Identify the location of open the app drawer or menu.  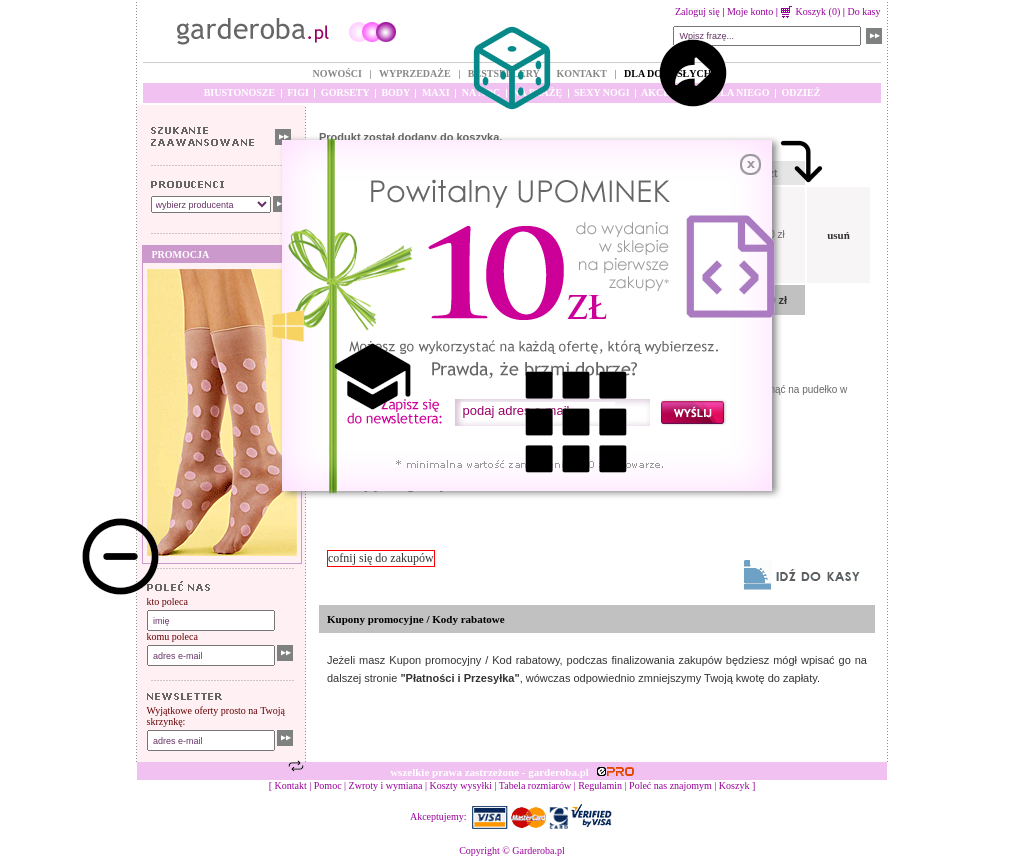
(576, 422).